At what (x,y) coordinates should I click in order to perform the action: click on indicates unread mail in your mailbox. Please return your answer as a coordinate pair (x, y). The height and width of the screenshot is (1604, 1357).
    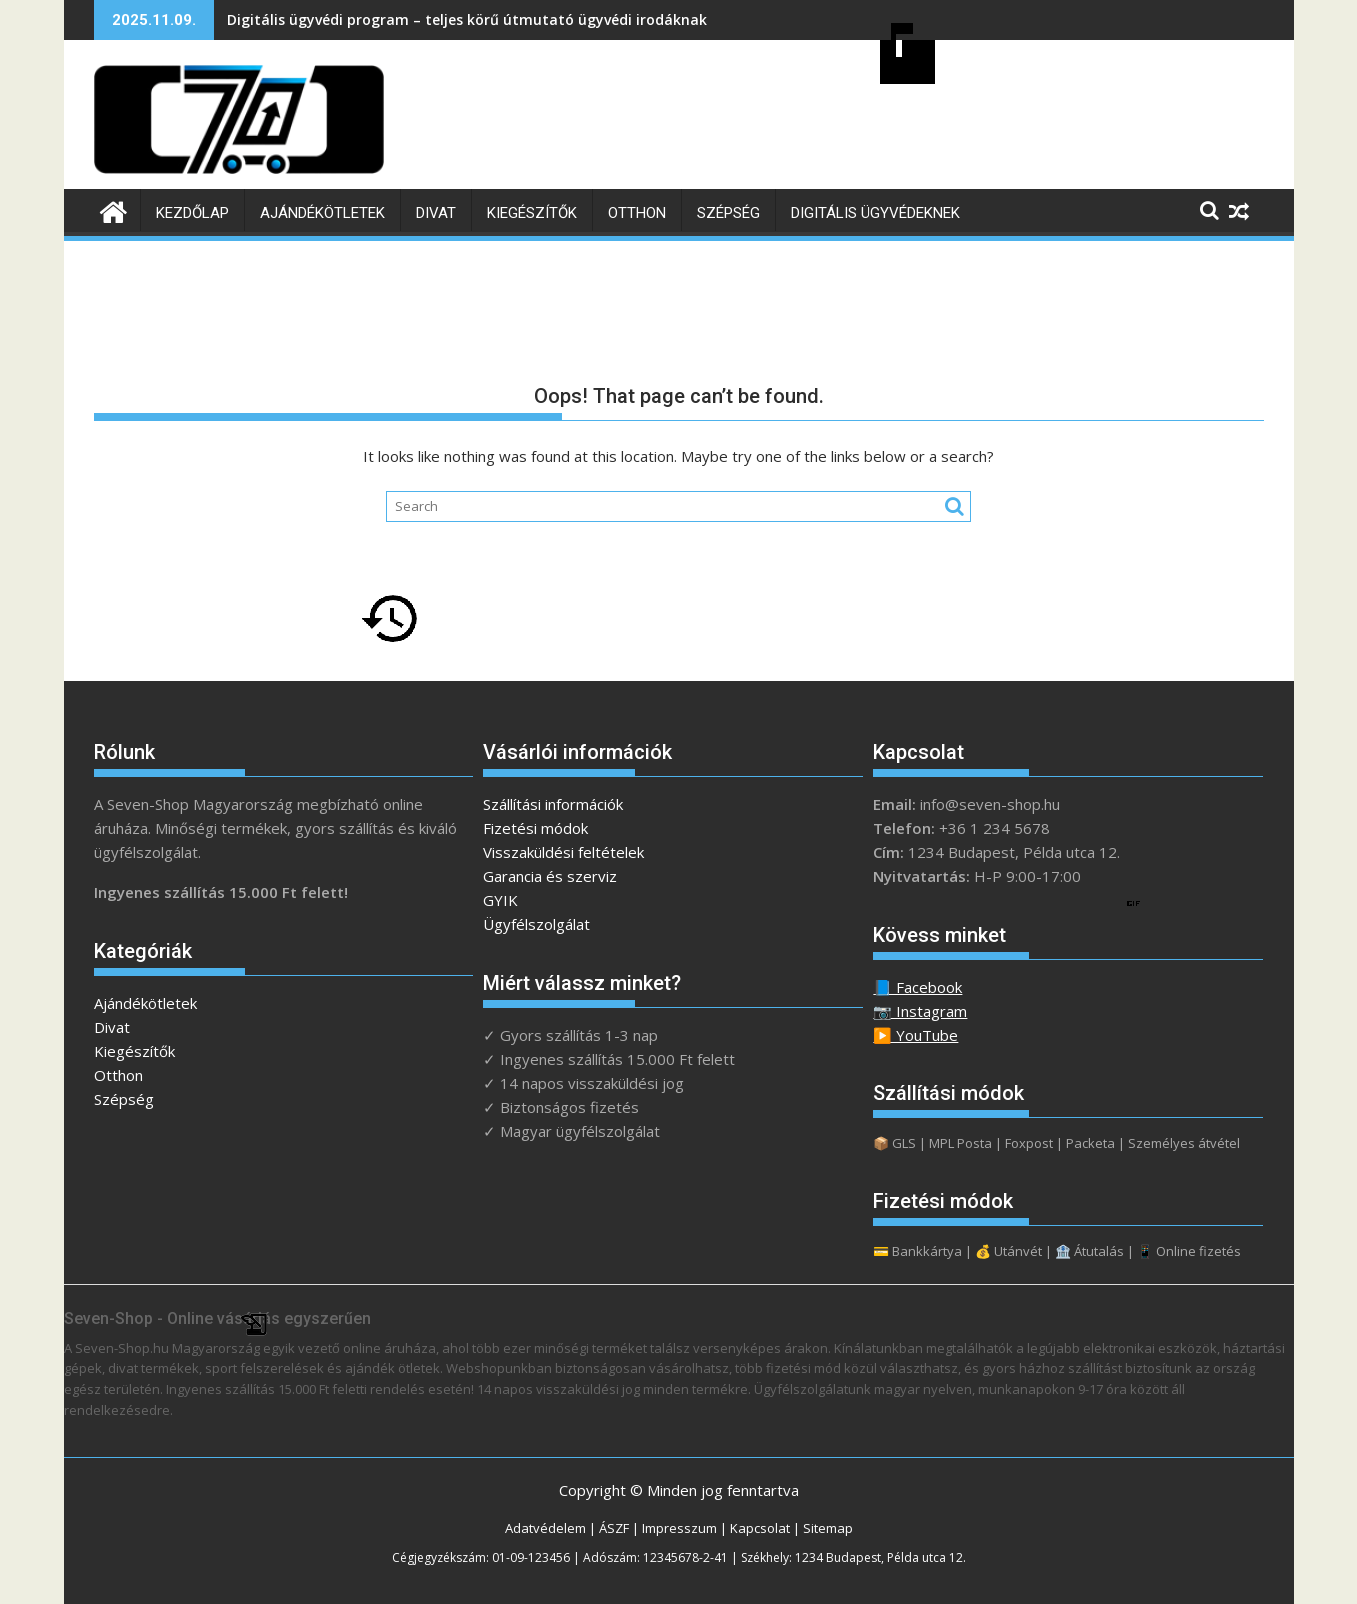
    Looking at the image, I should click on (907, 56).